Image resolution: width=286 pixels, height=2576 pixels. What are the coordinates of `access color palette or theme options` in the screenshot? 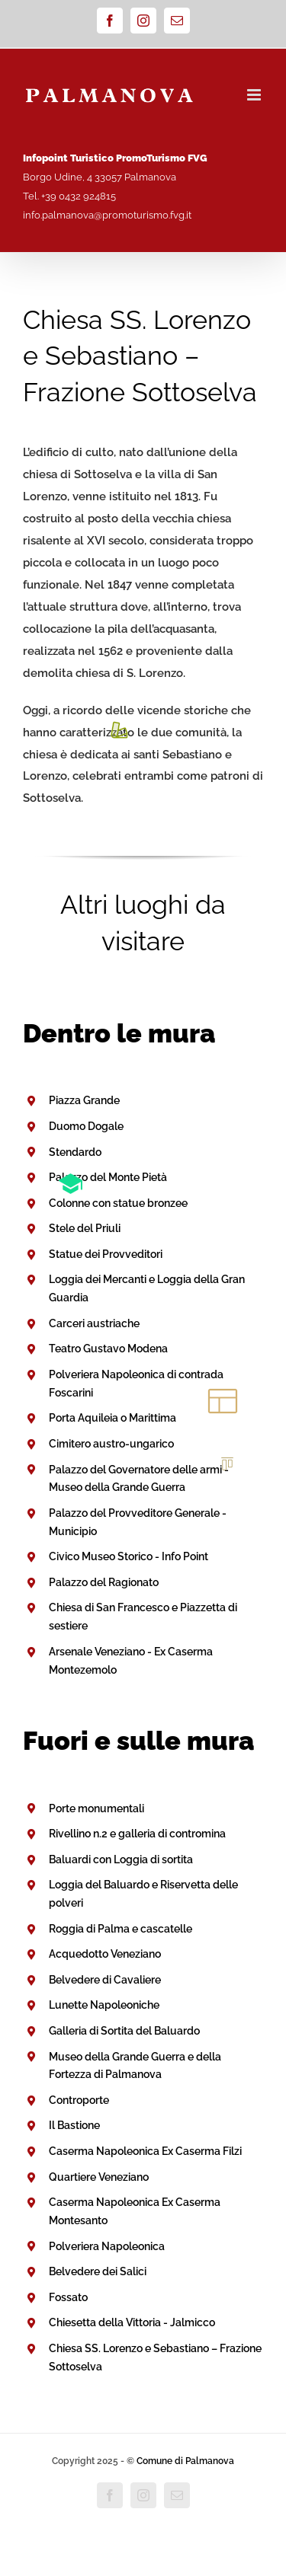 It's located at (118, 730).